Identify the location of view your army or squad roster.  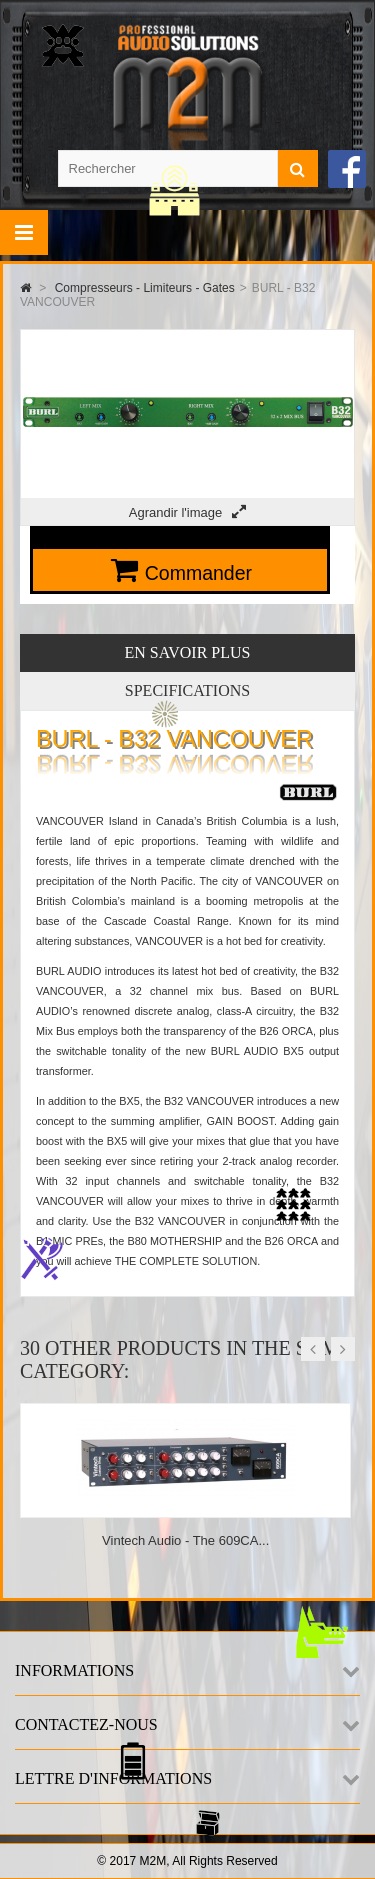
(293, 1204).